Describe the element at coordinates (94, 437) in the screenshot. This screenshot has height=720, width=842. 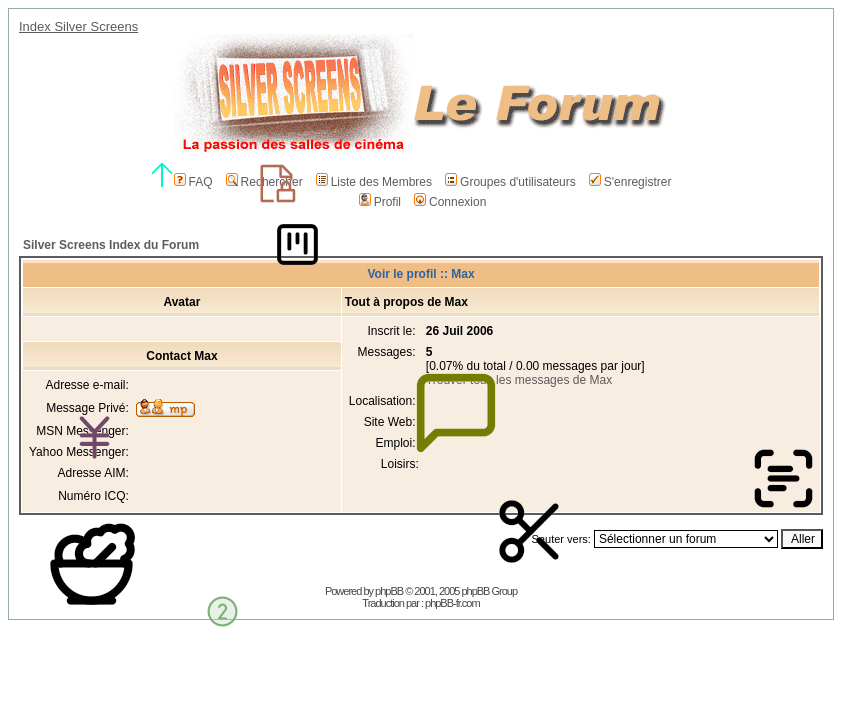
I see `view prices in japanese yen` at that location.